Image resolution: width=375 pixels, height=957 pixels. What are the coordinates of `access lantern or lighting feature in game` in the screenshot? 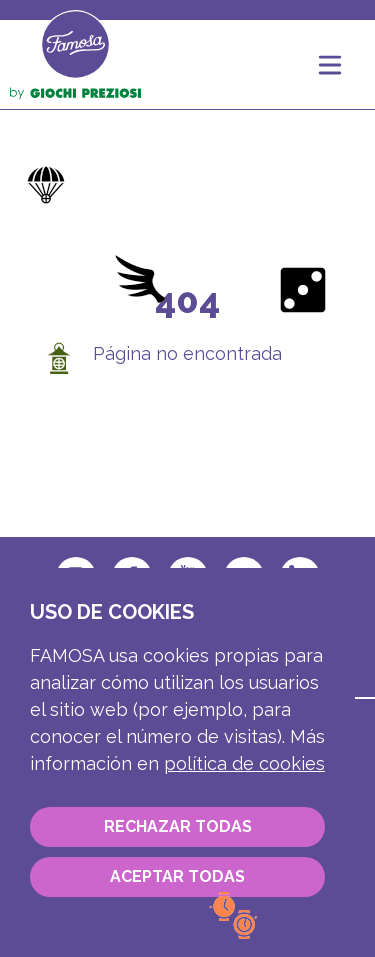 It's located at (59, 358).